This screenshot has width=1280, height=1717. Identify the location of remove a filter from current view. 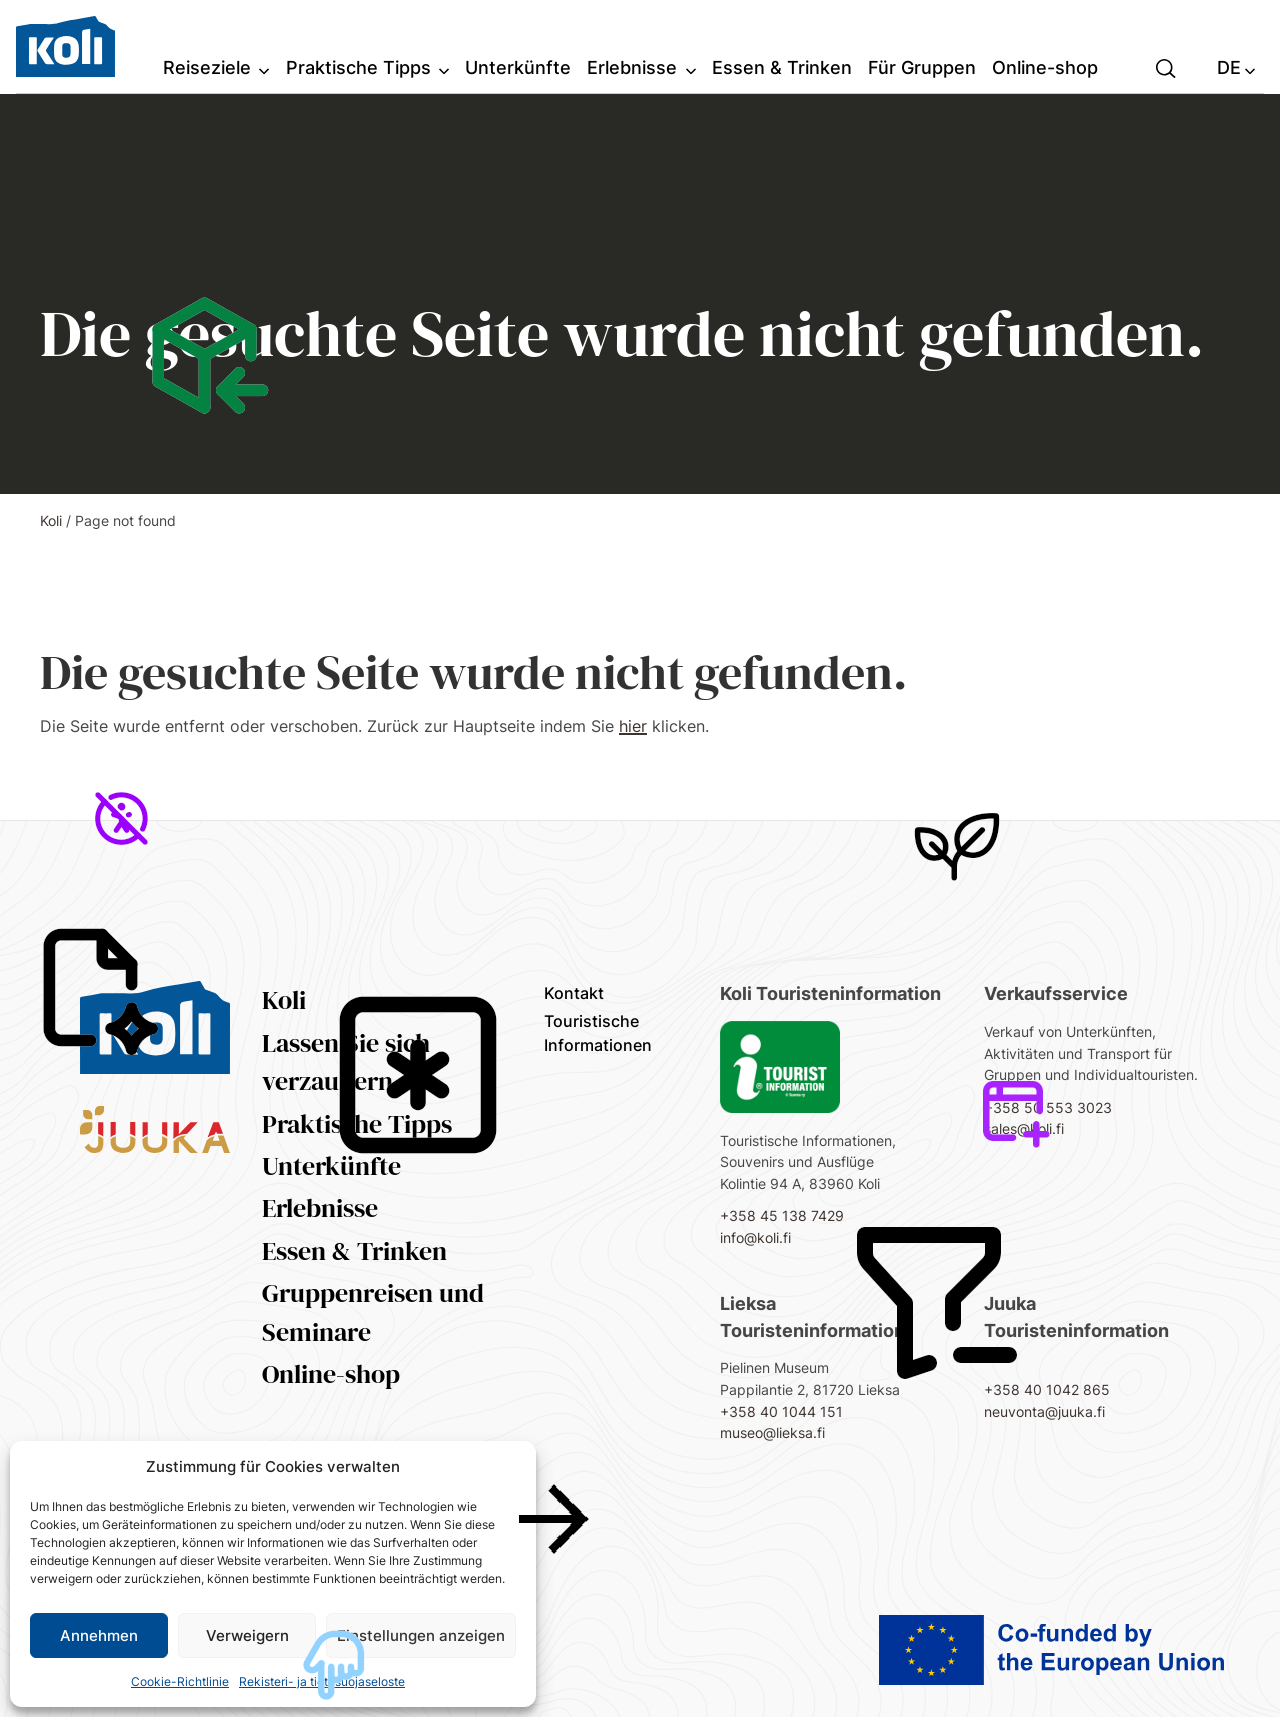
(929, 1299).